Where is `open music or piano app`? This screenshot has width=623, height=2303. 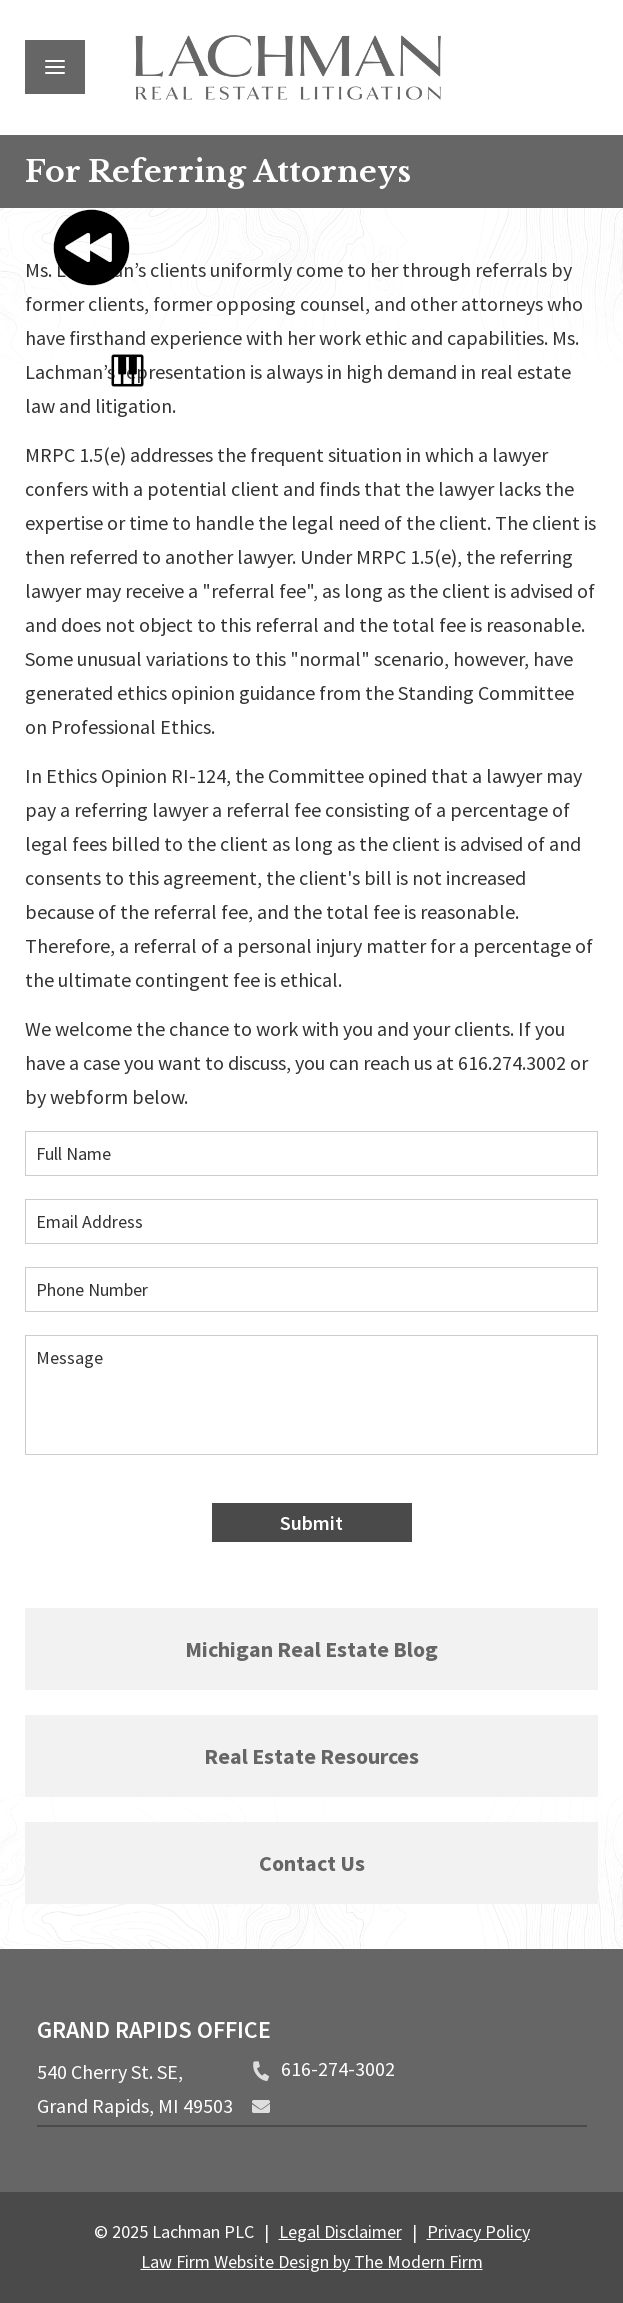
open music or piano app is located at coordinates (127, 370).